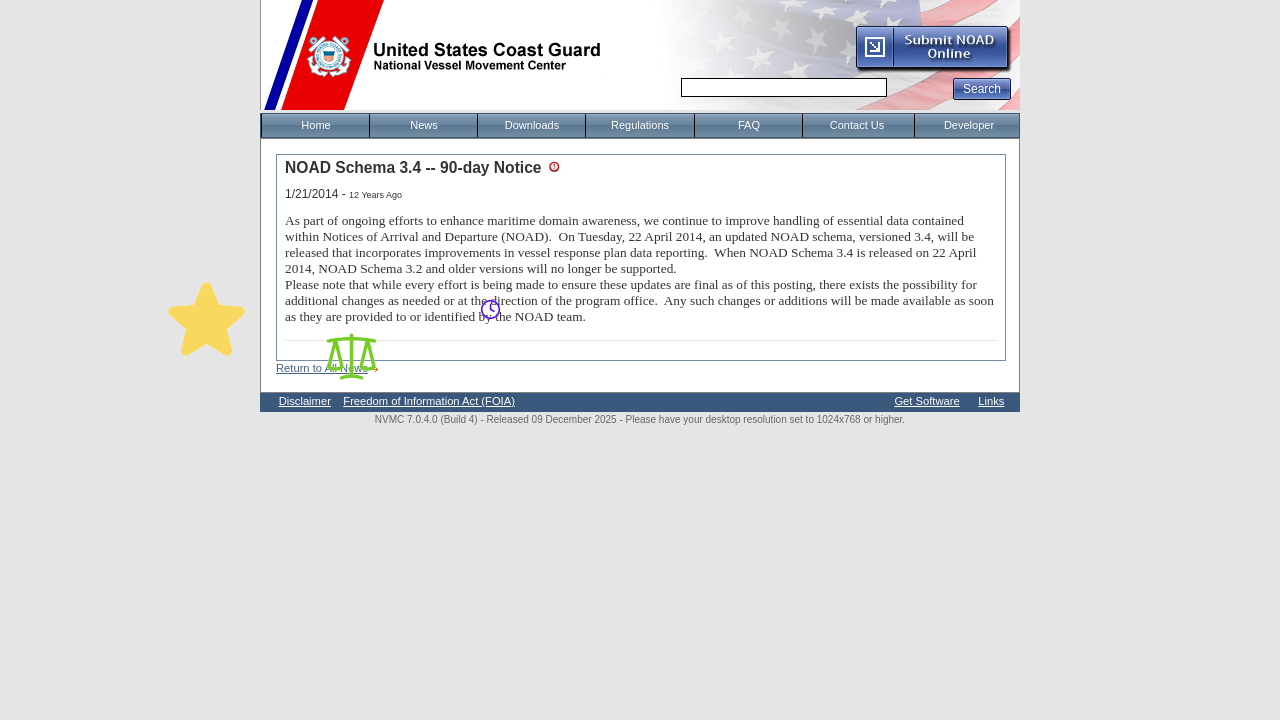  What do you see at coordinates (490, 309) in the screenshot?
I see `view time or clock settings` at bounding box center [490, 309].